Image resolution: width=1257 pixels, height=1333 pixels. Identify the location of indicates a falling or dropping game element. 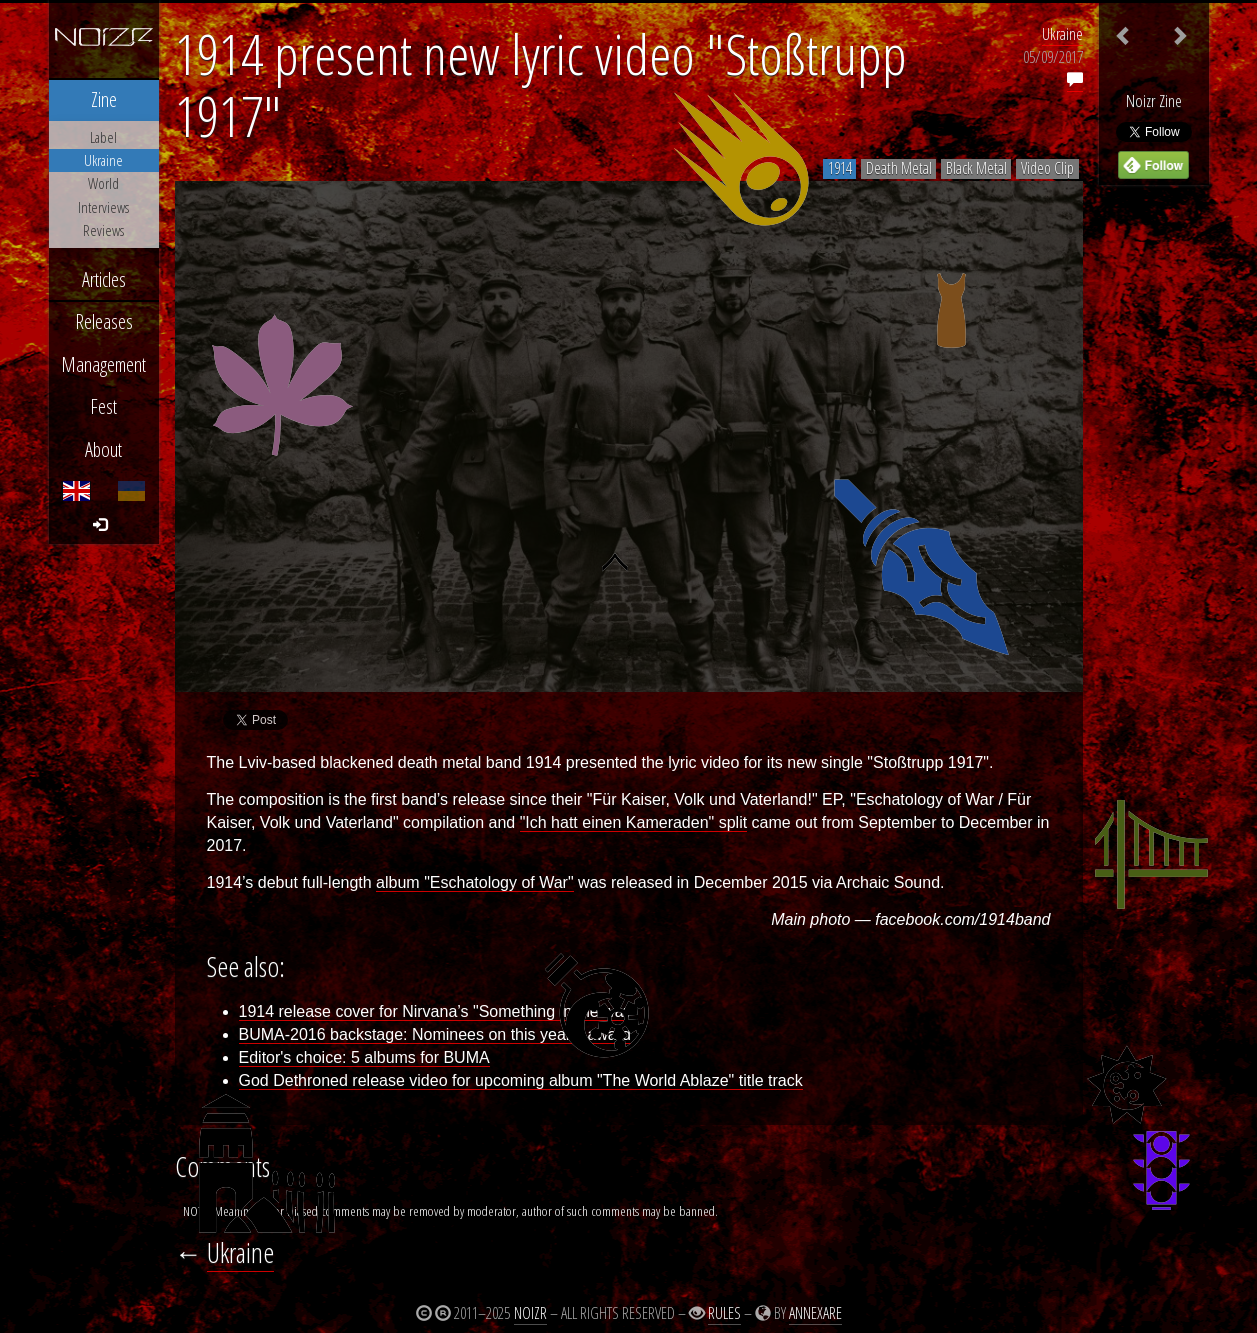
(741, 158).